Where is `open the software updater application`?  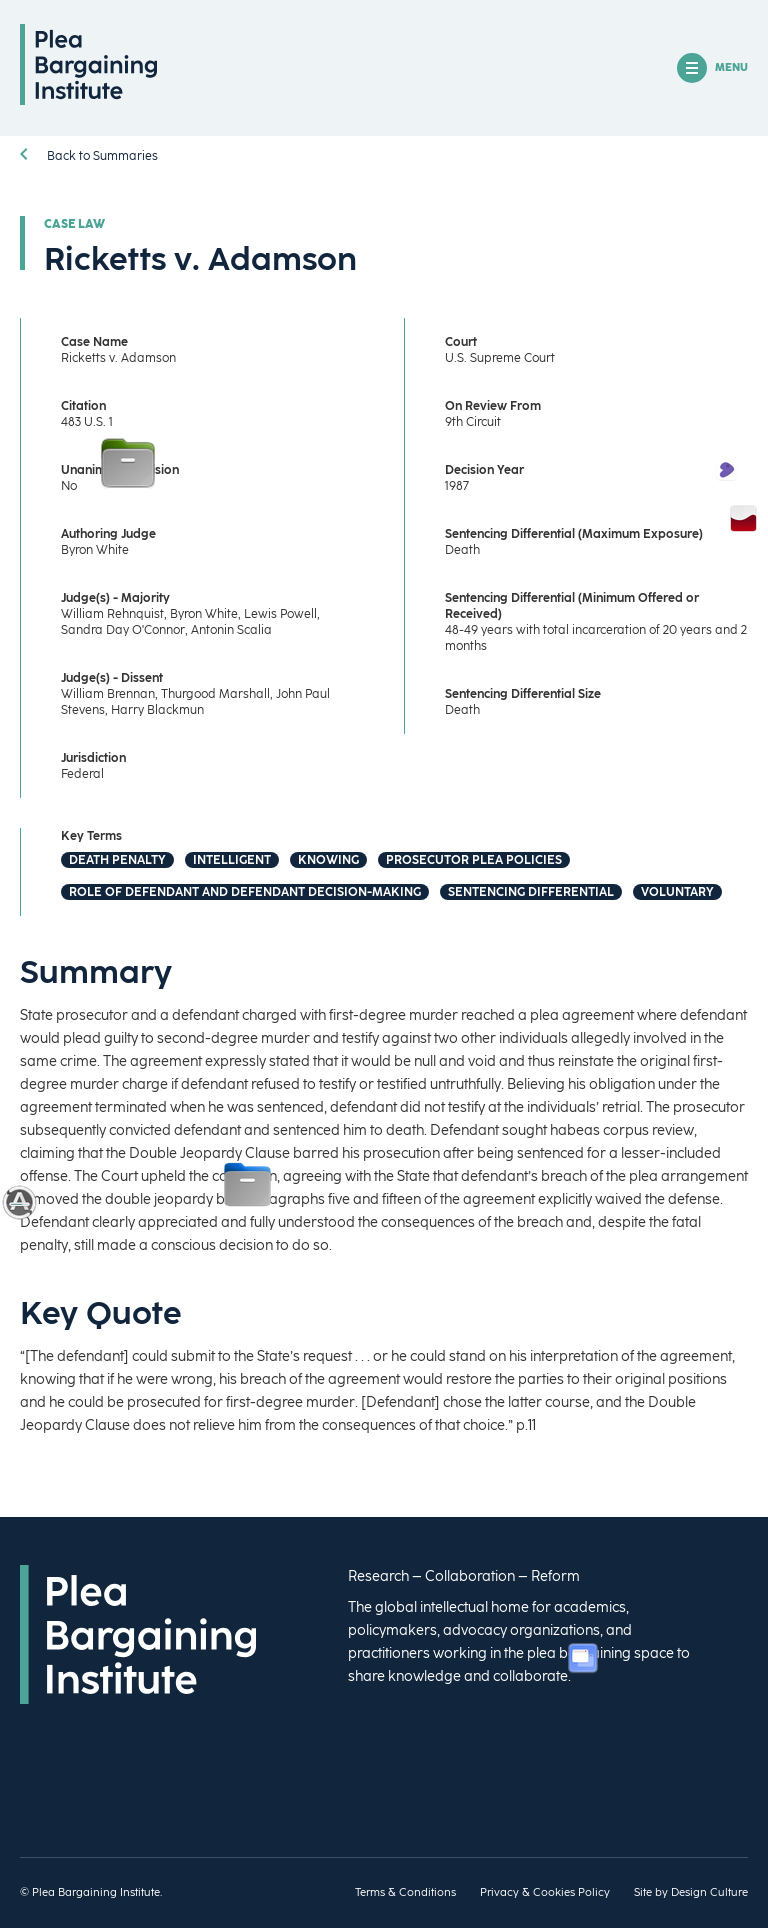
open the software updater application is located at coordinates (19, 1202).